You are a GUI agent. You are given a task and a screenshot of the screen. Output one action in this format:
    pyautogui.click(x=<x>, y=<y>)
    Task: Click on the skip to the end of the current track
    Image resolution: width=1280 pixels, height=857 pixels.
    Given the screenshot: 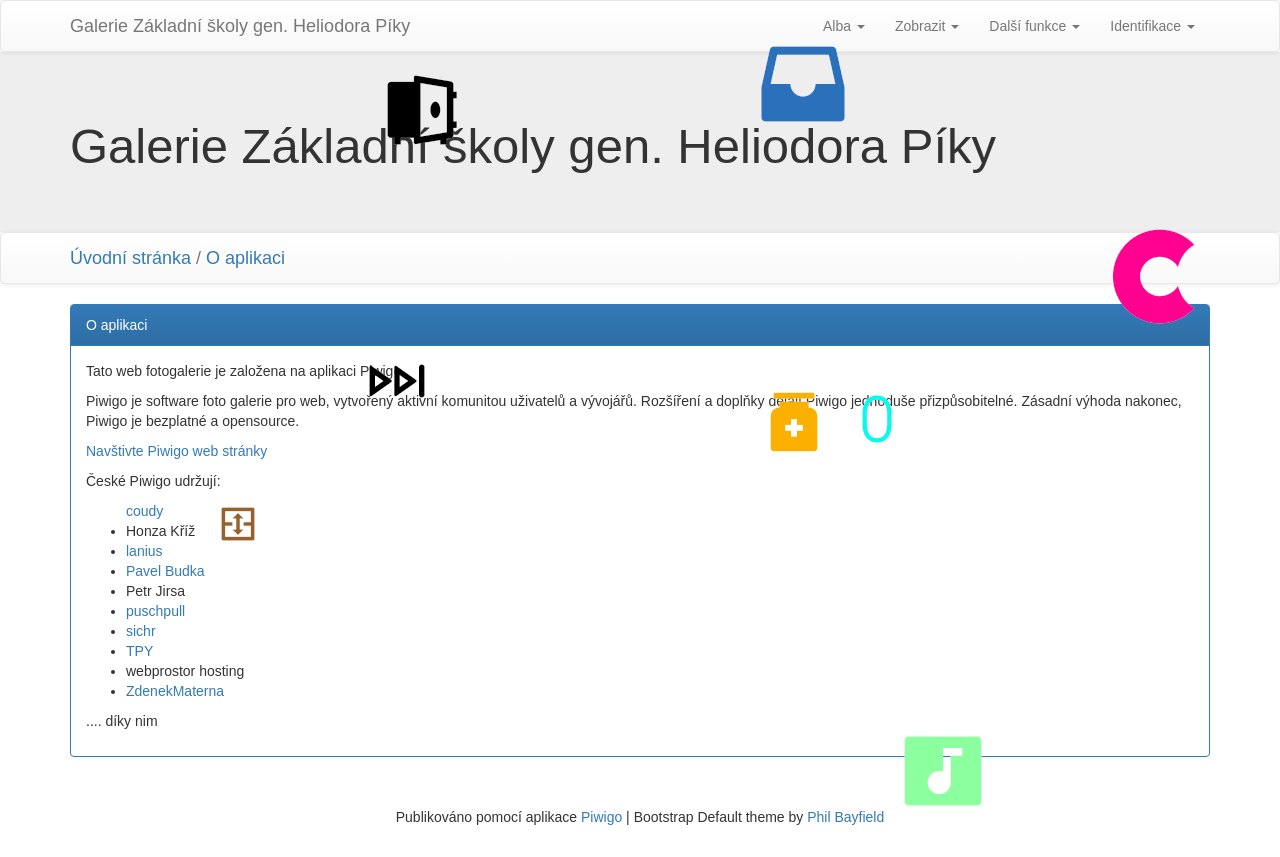 What is the action you would take?
    pyautogui.click(x=397, y=381)
    